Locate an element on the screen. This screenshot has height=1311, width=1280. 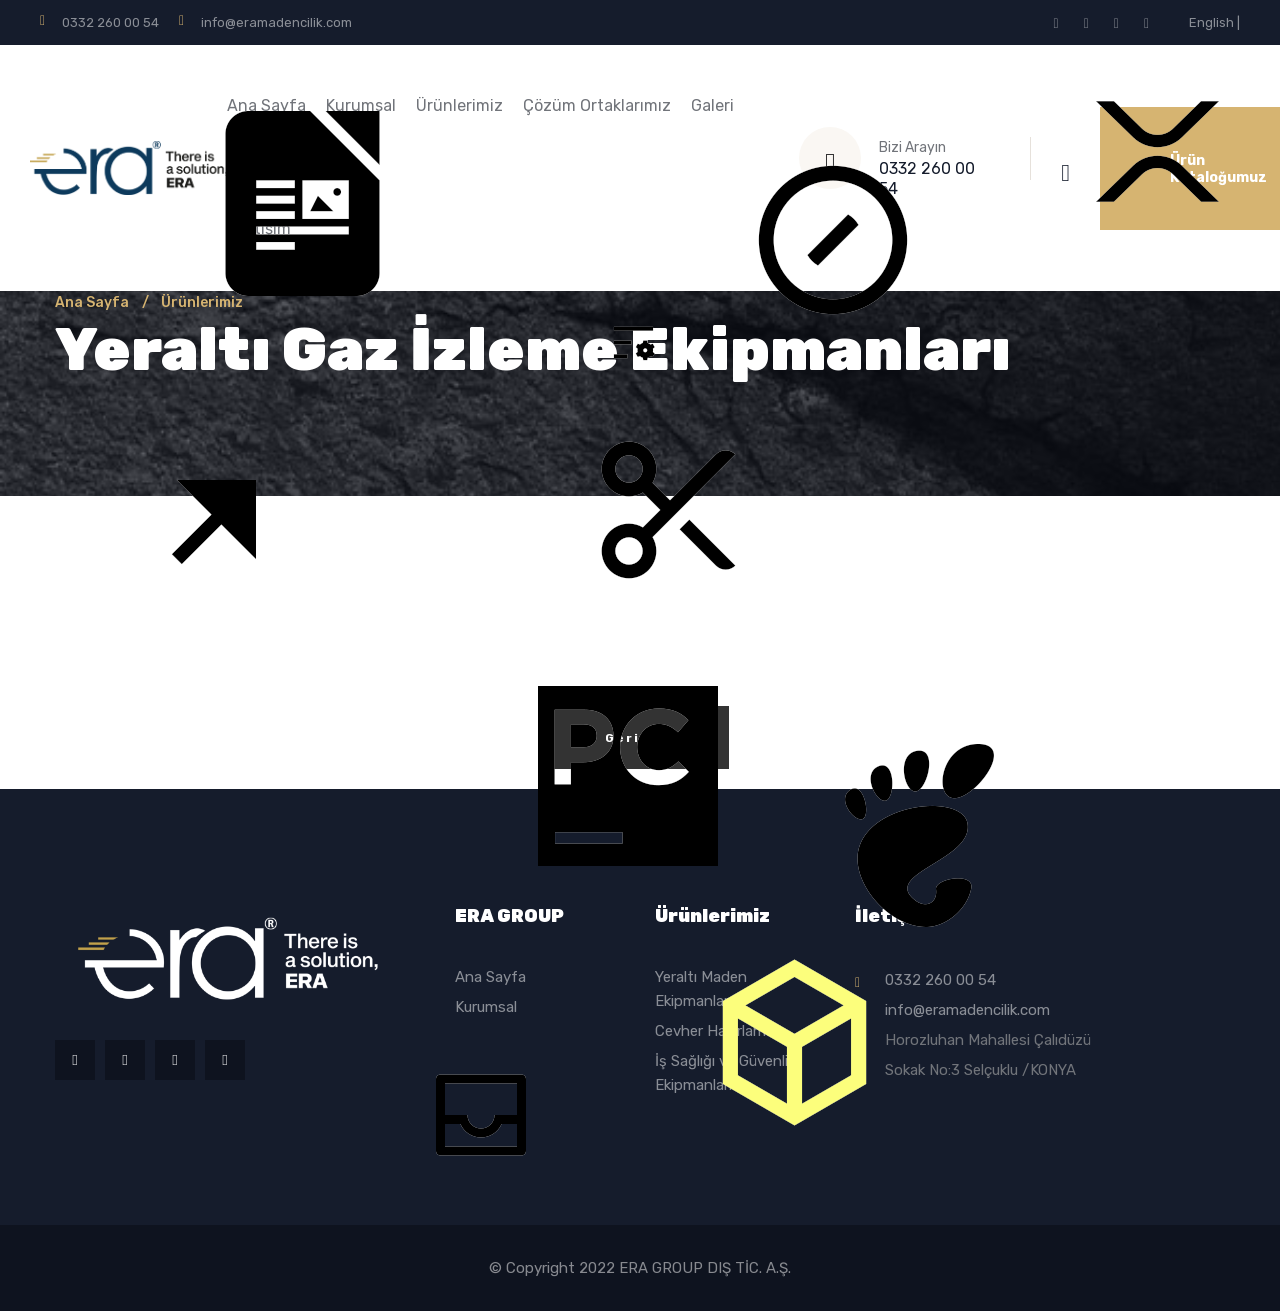
open link in new tab or window is located at coordinates (214, 522).